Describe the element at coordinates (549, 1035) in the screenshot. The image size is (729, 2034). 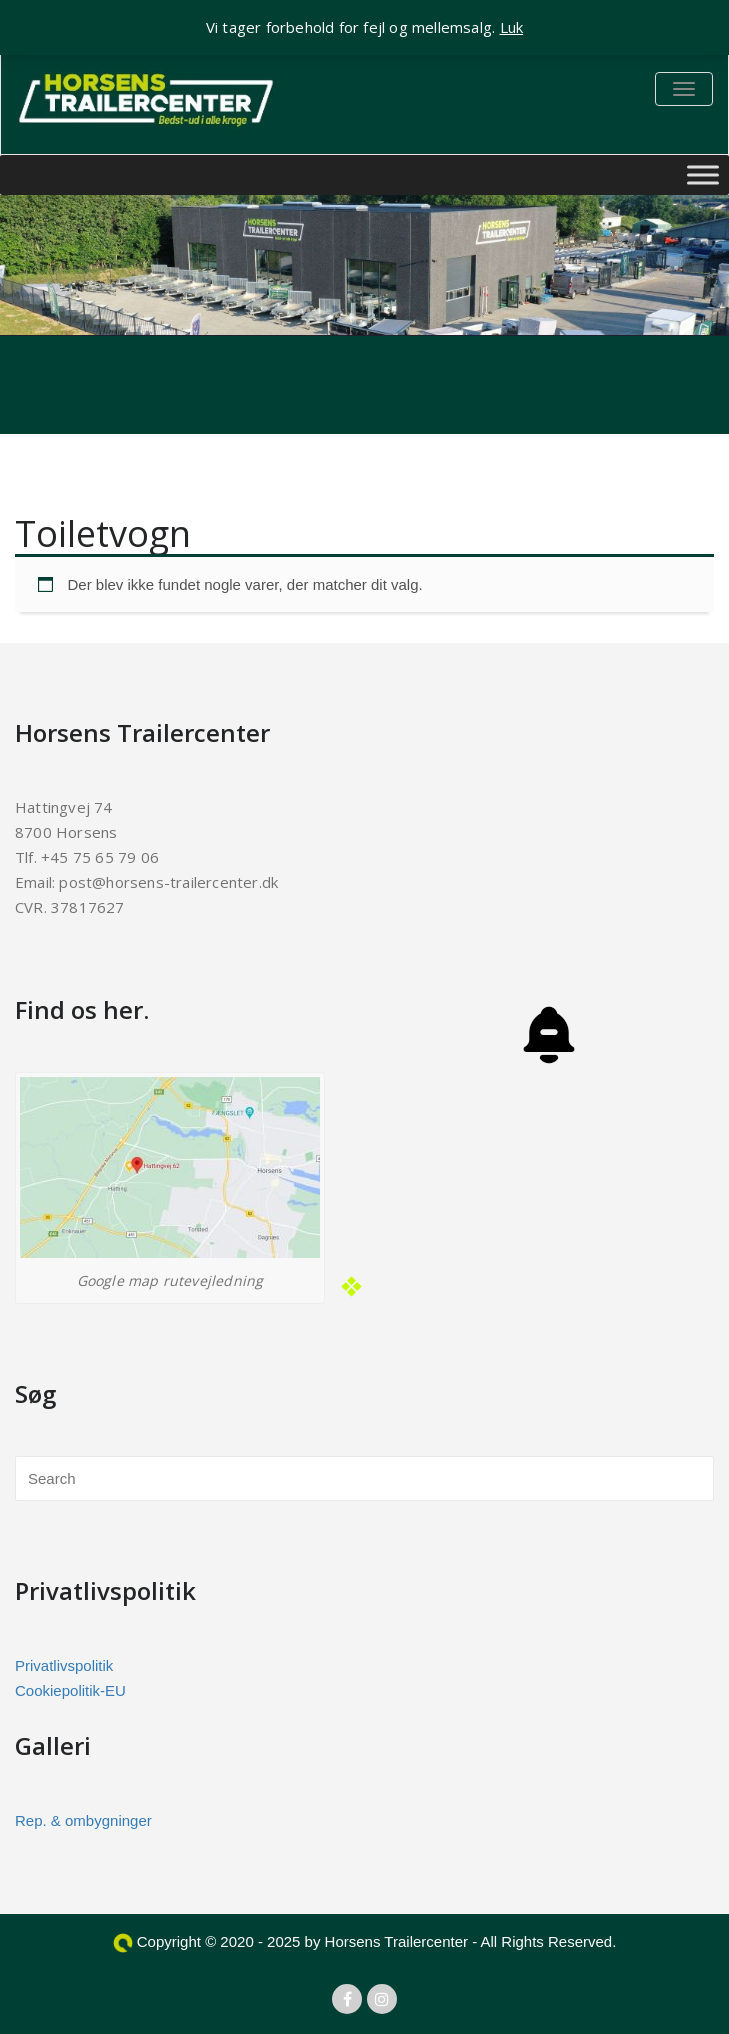
I see `remove a notification or alert` at that location.